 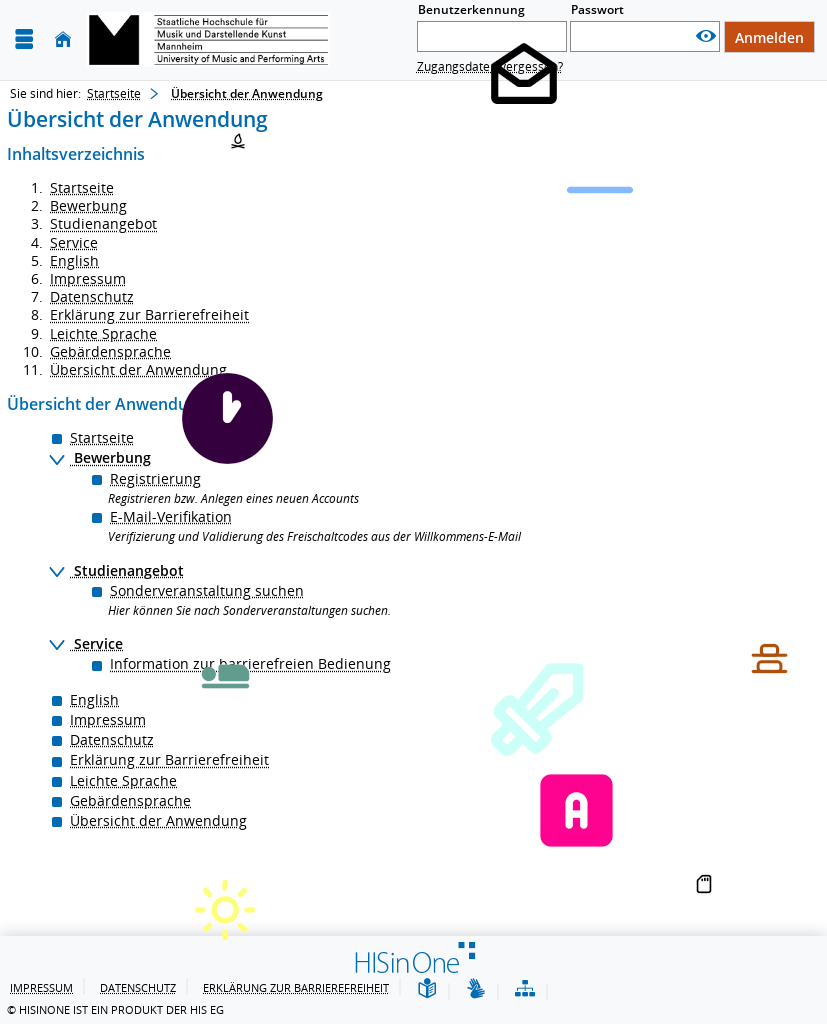 I want to click on align elements to the bottom with equal vertical spacing, so click(x=769, y=658).